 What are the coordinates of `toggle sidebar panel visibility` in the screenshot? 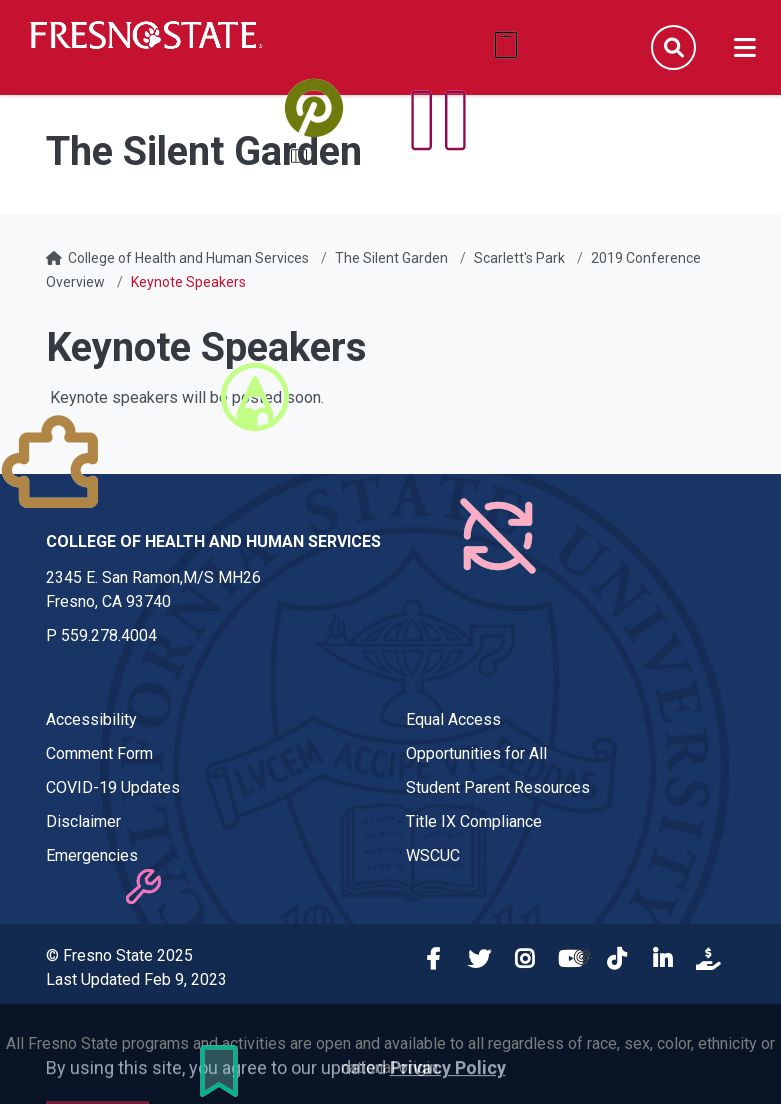 It's located at (299, 156).